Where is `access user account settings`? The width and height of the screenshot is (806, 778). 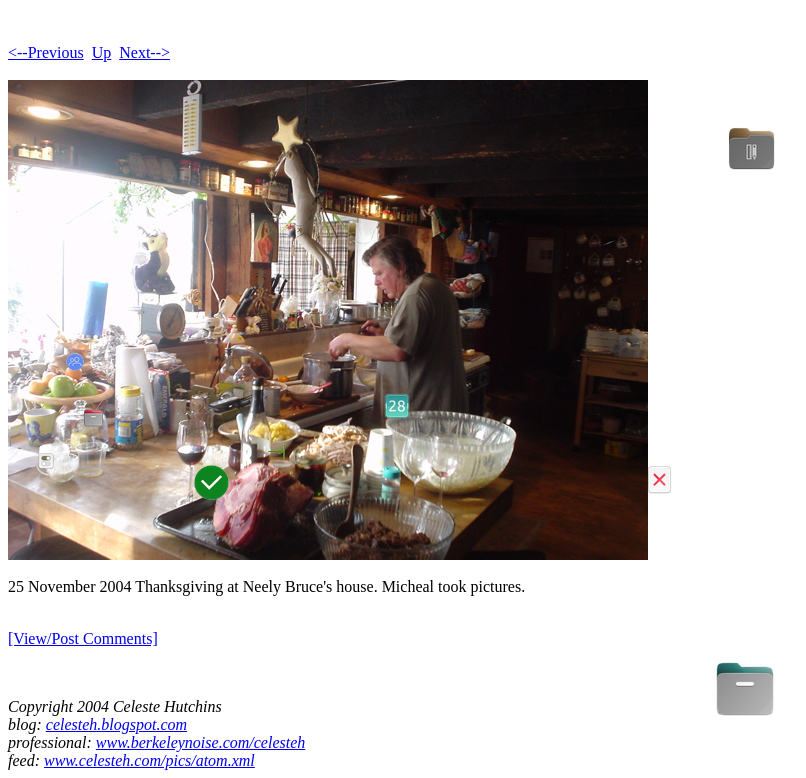 access user account settings is located at coordinates (75, 362).